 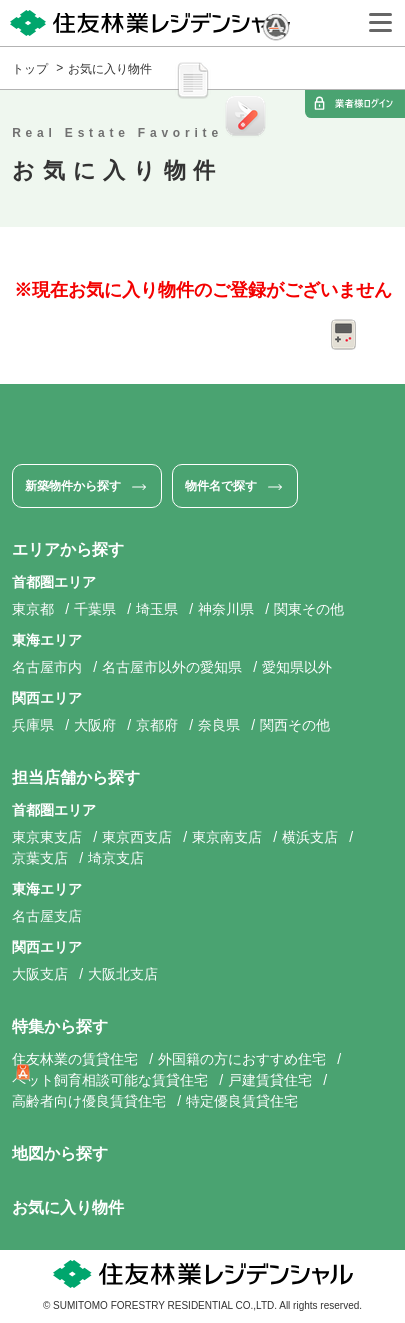 What do you see at coordinates (193, 80) in the screenshot?
I see `a plain text file document` at bounding box center [193, 80].